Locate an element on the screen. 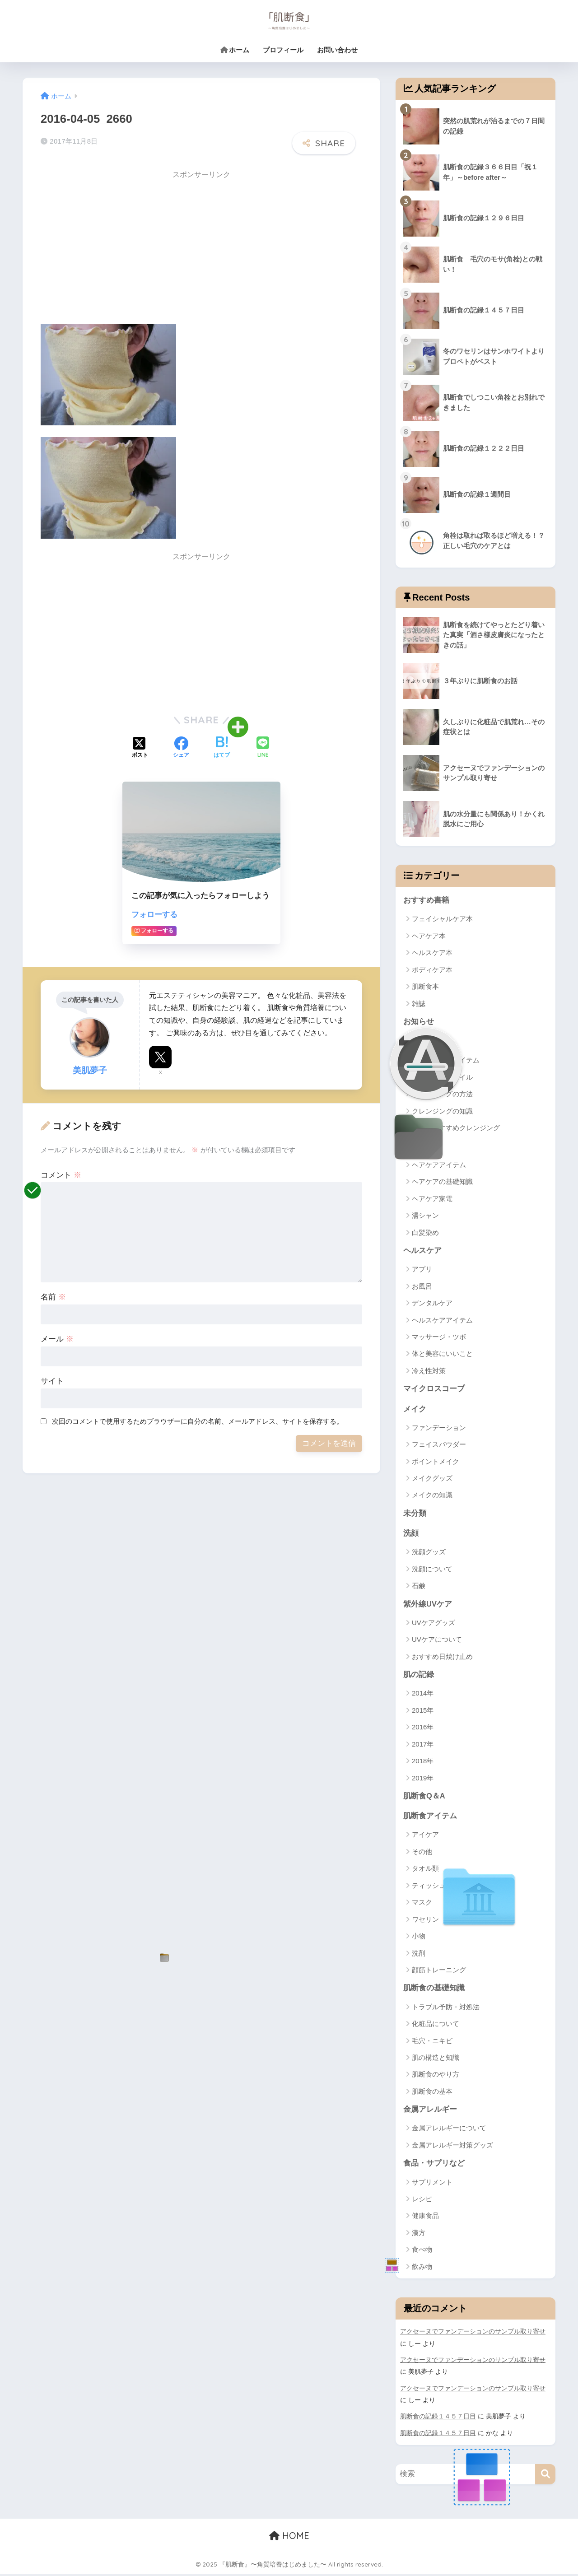  add a new item to the list is located at coordinates (238, 727).